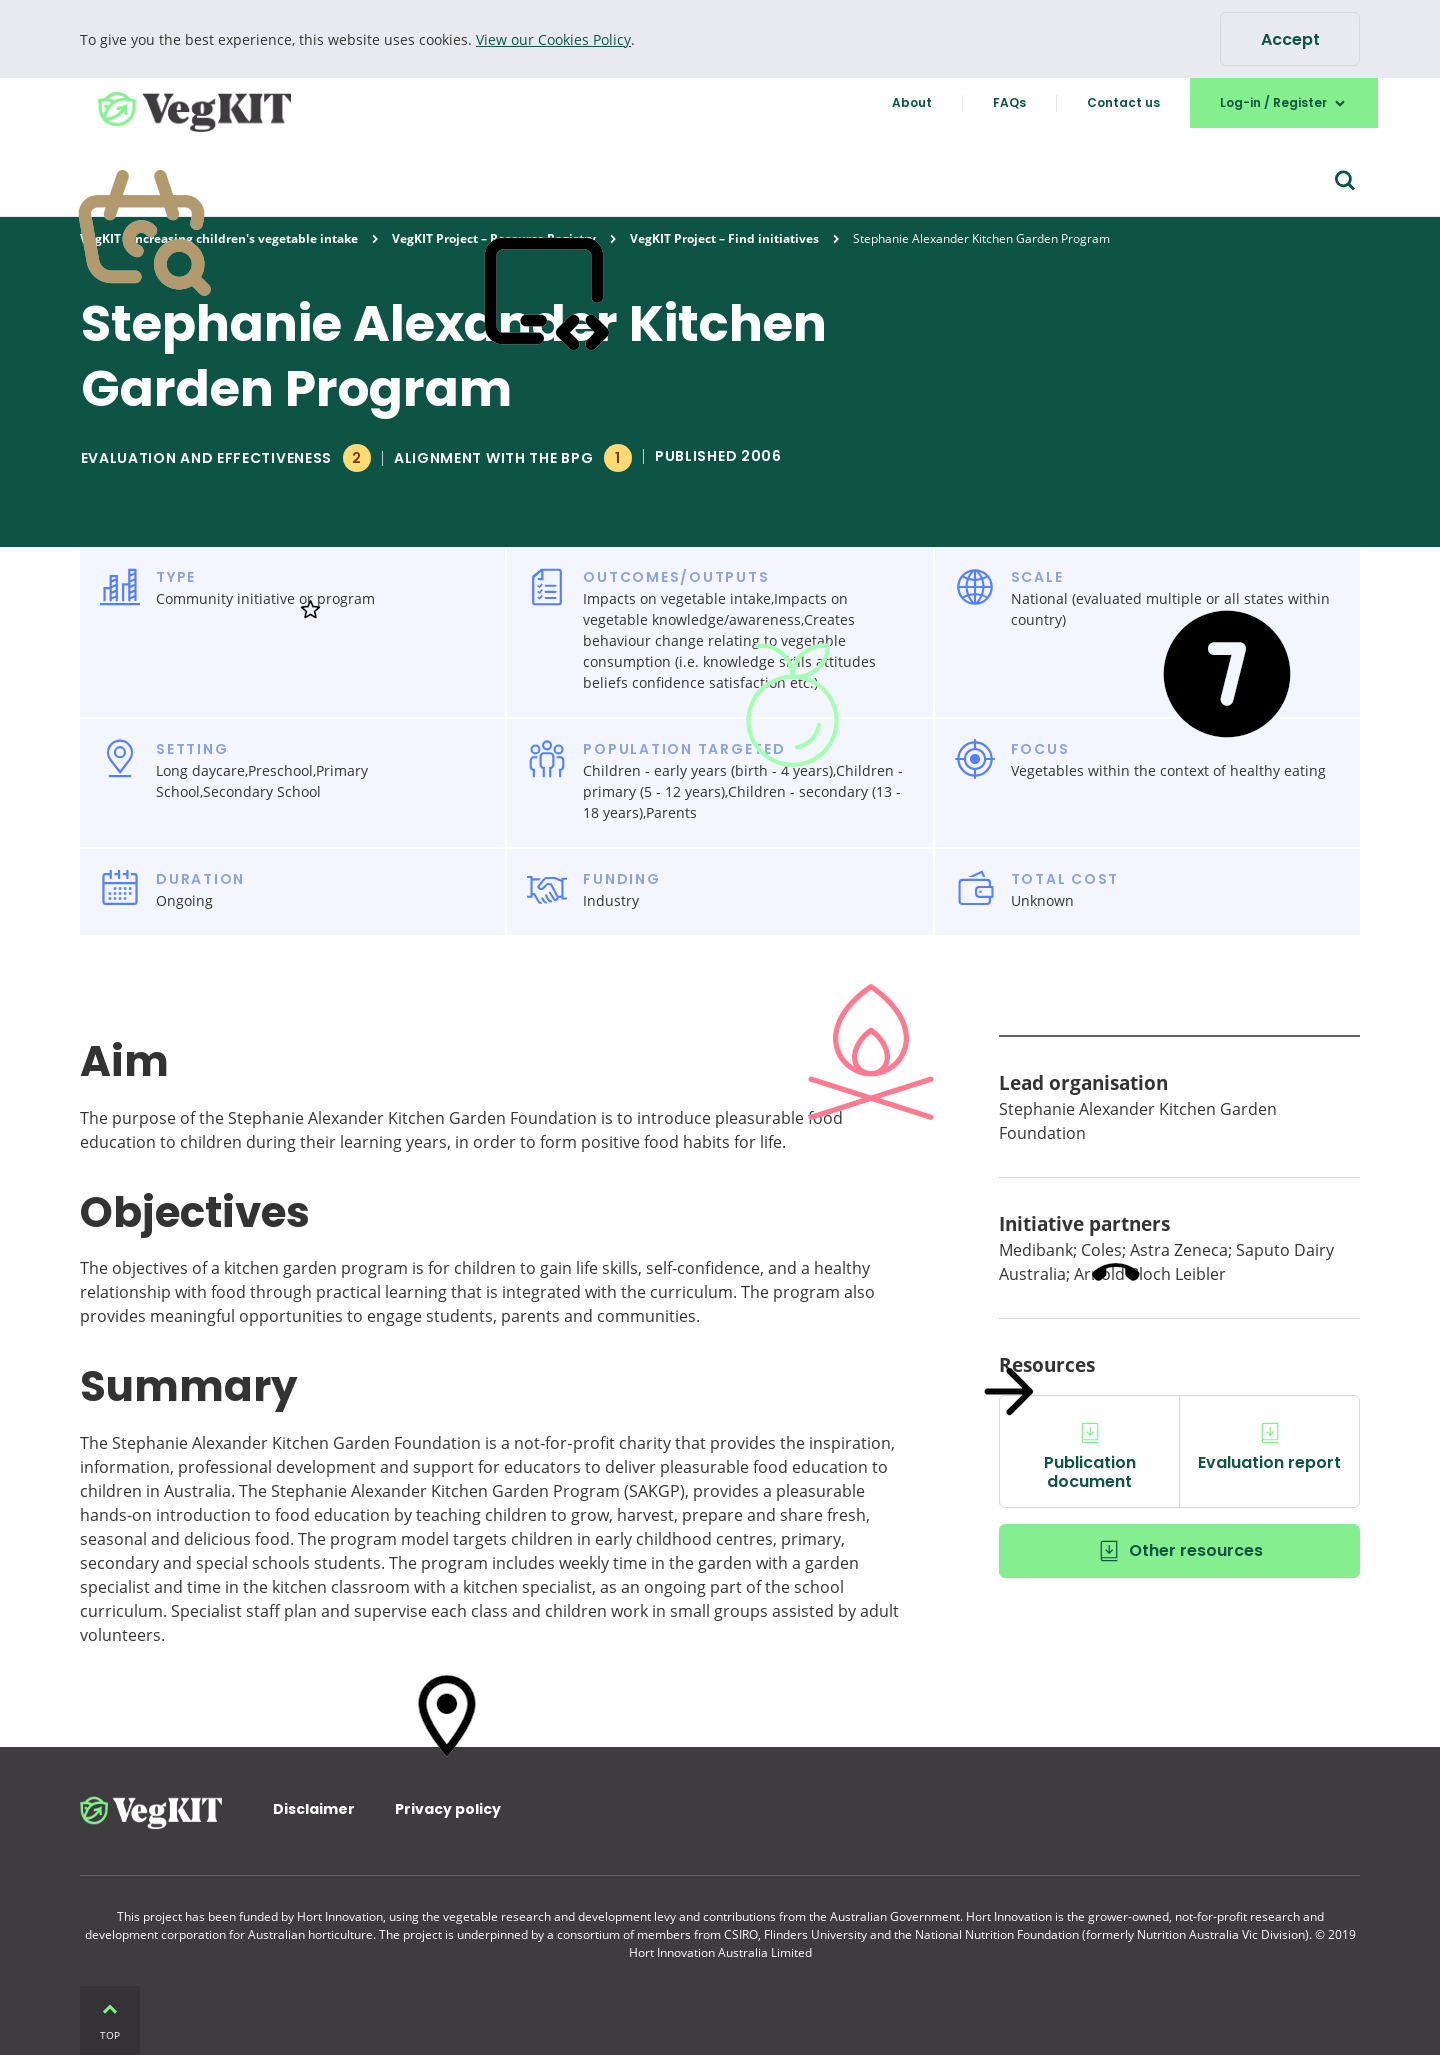 This screenshot has width=1440, height=2055. I want to click on add item to favorites, so click(310, 609).